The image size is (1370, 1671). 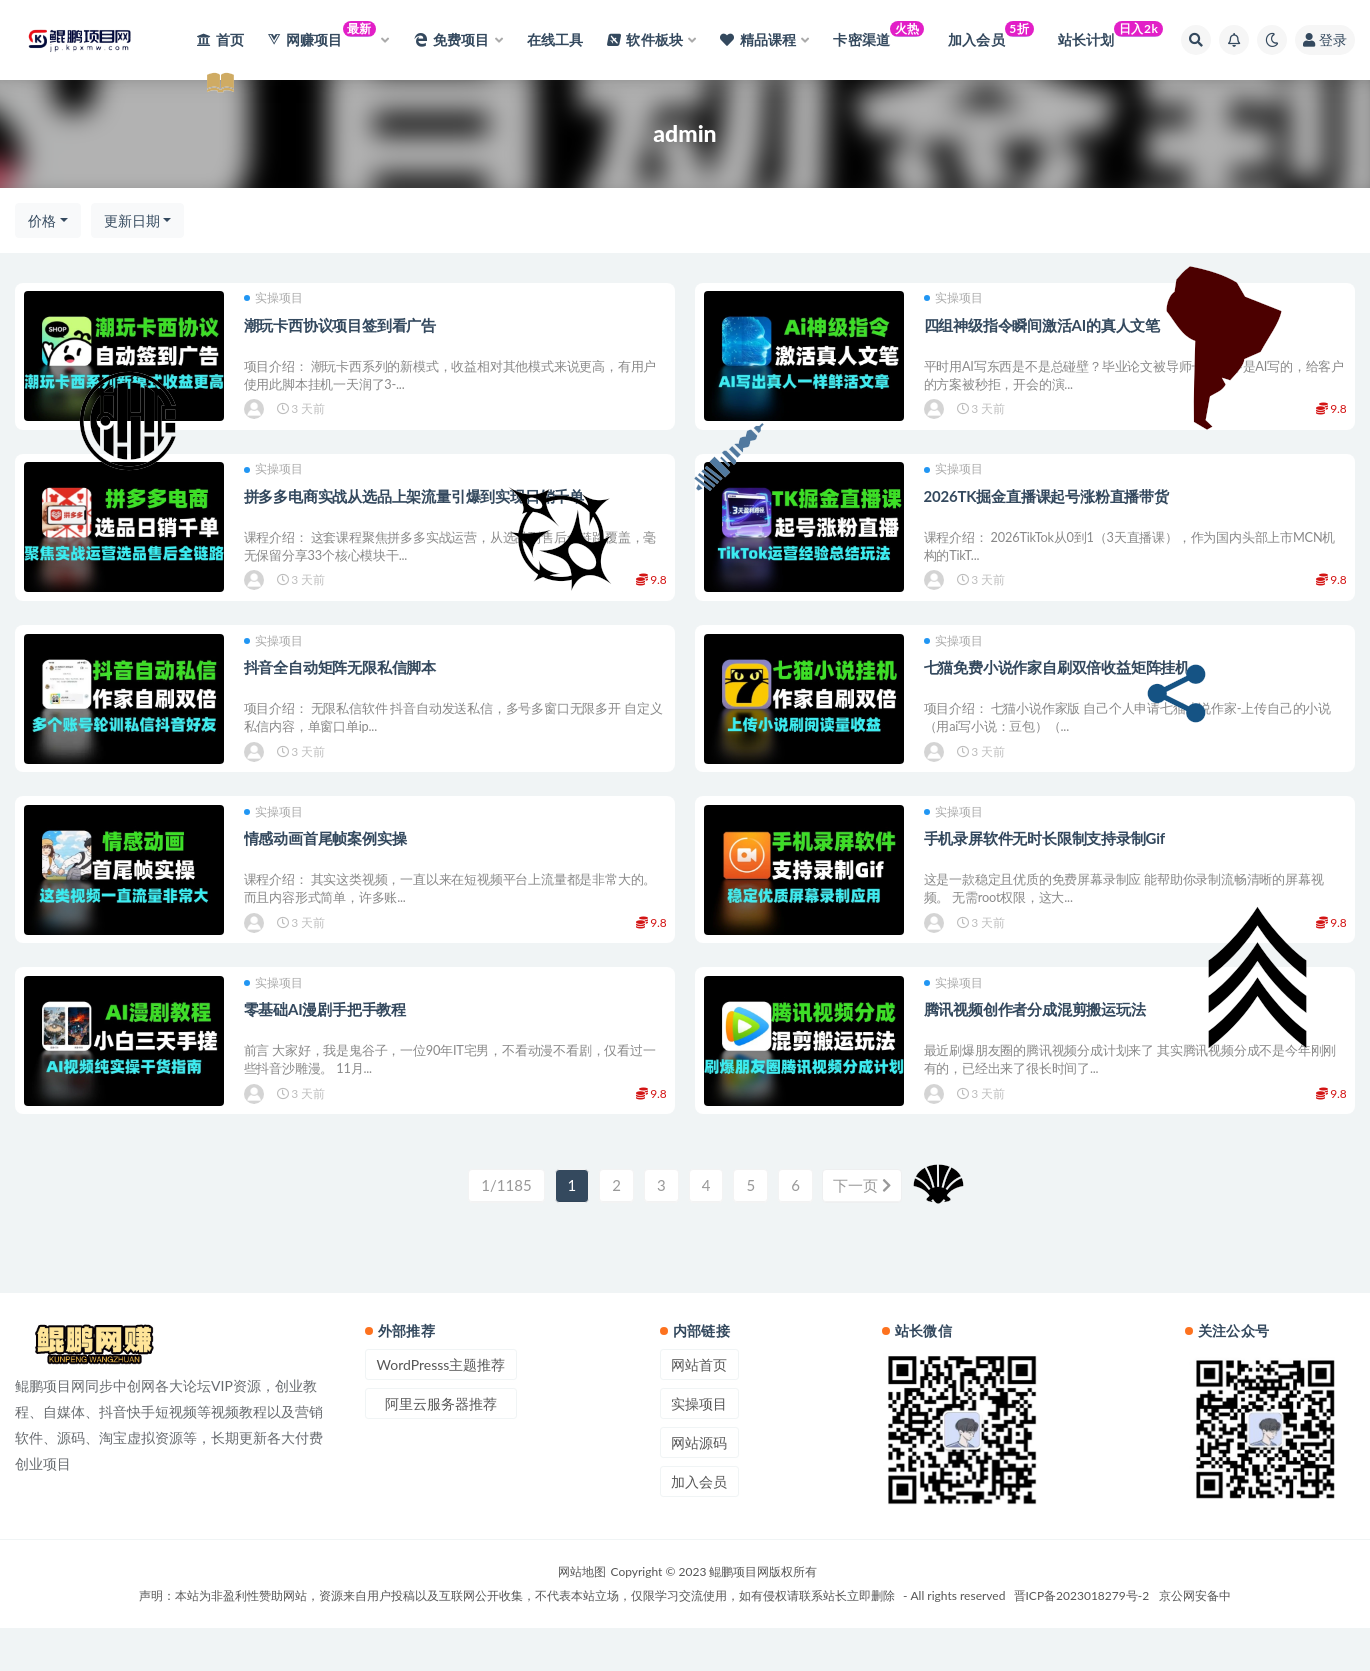 What do you see at coordinates (1176, 693) in the screenshot?
I see `share this content` at bounding box center [1176, 693].